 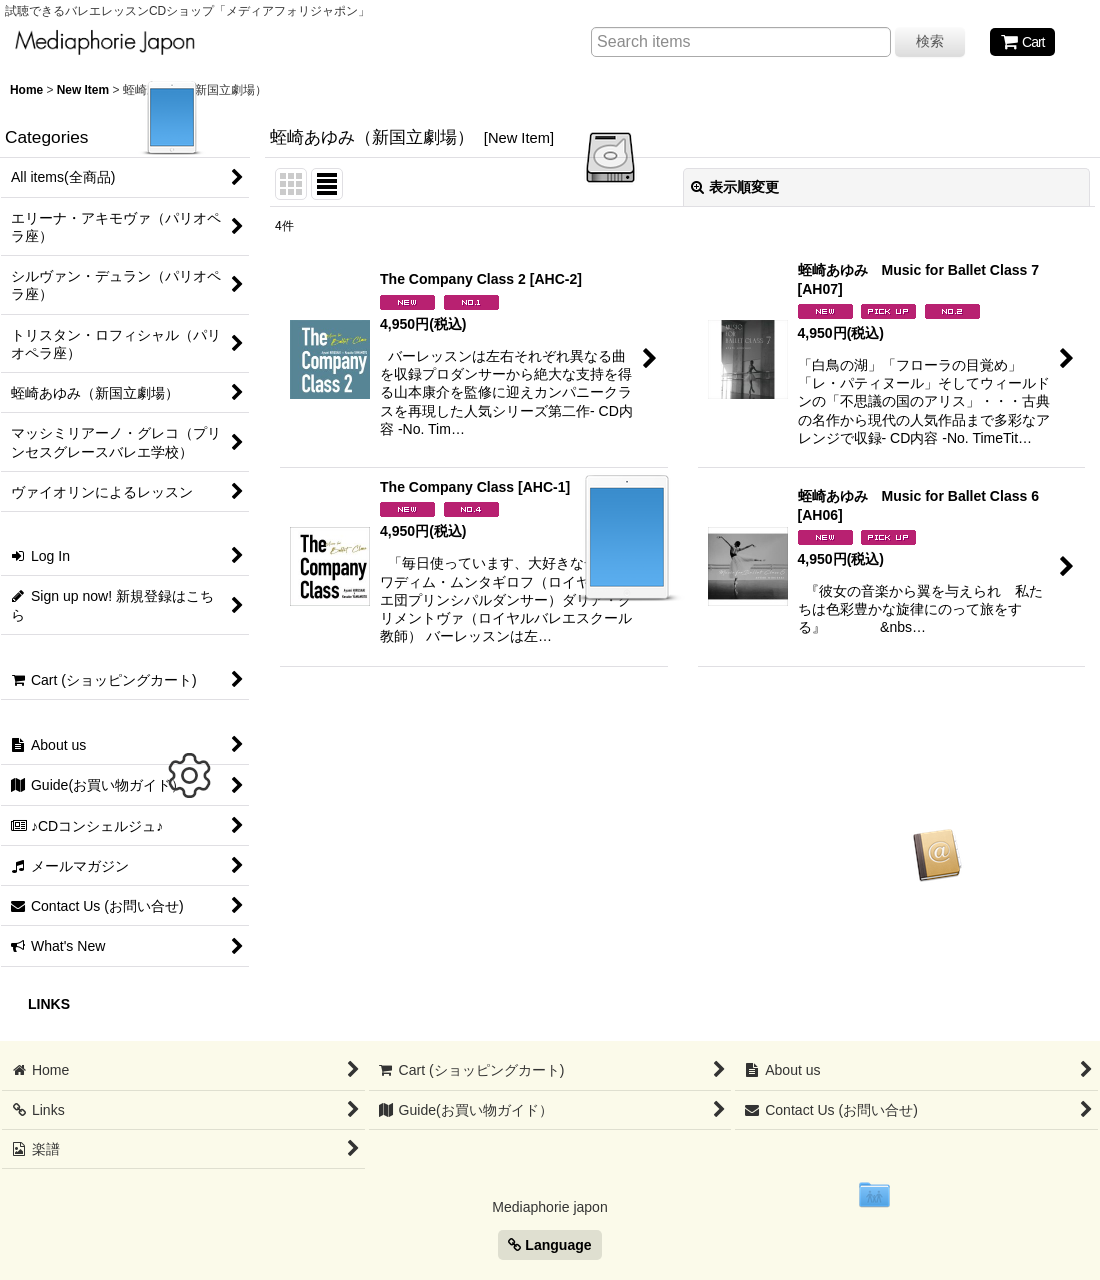 I want to click on iPad mini device connected via cellular network, so click(x=172, y=111).